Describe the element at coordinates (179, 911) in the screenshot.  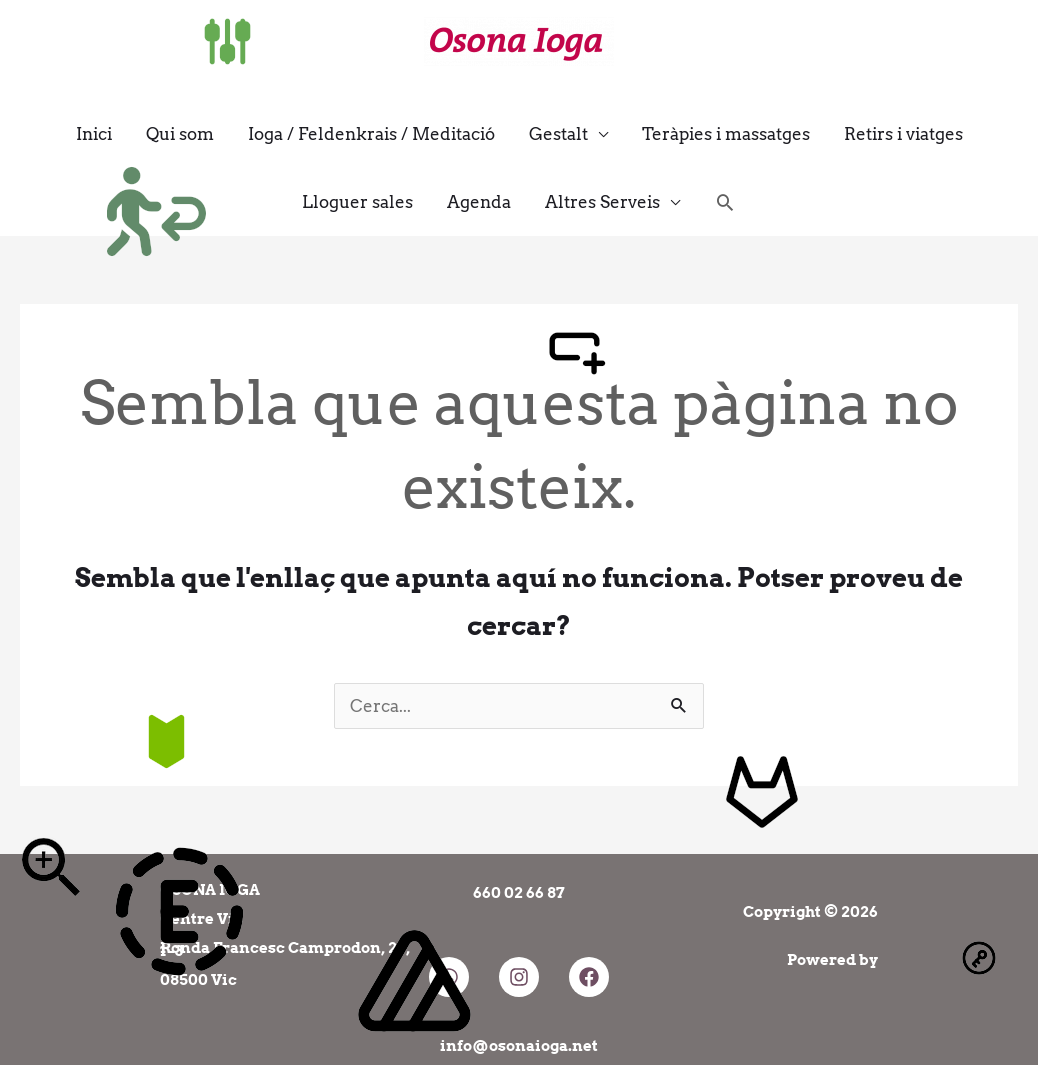
I see `indicates a draft or pending email` at that location.